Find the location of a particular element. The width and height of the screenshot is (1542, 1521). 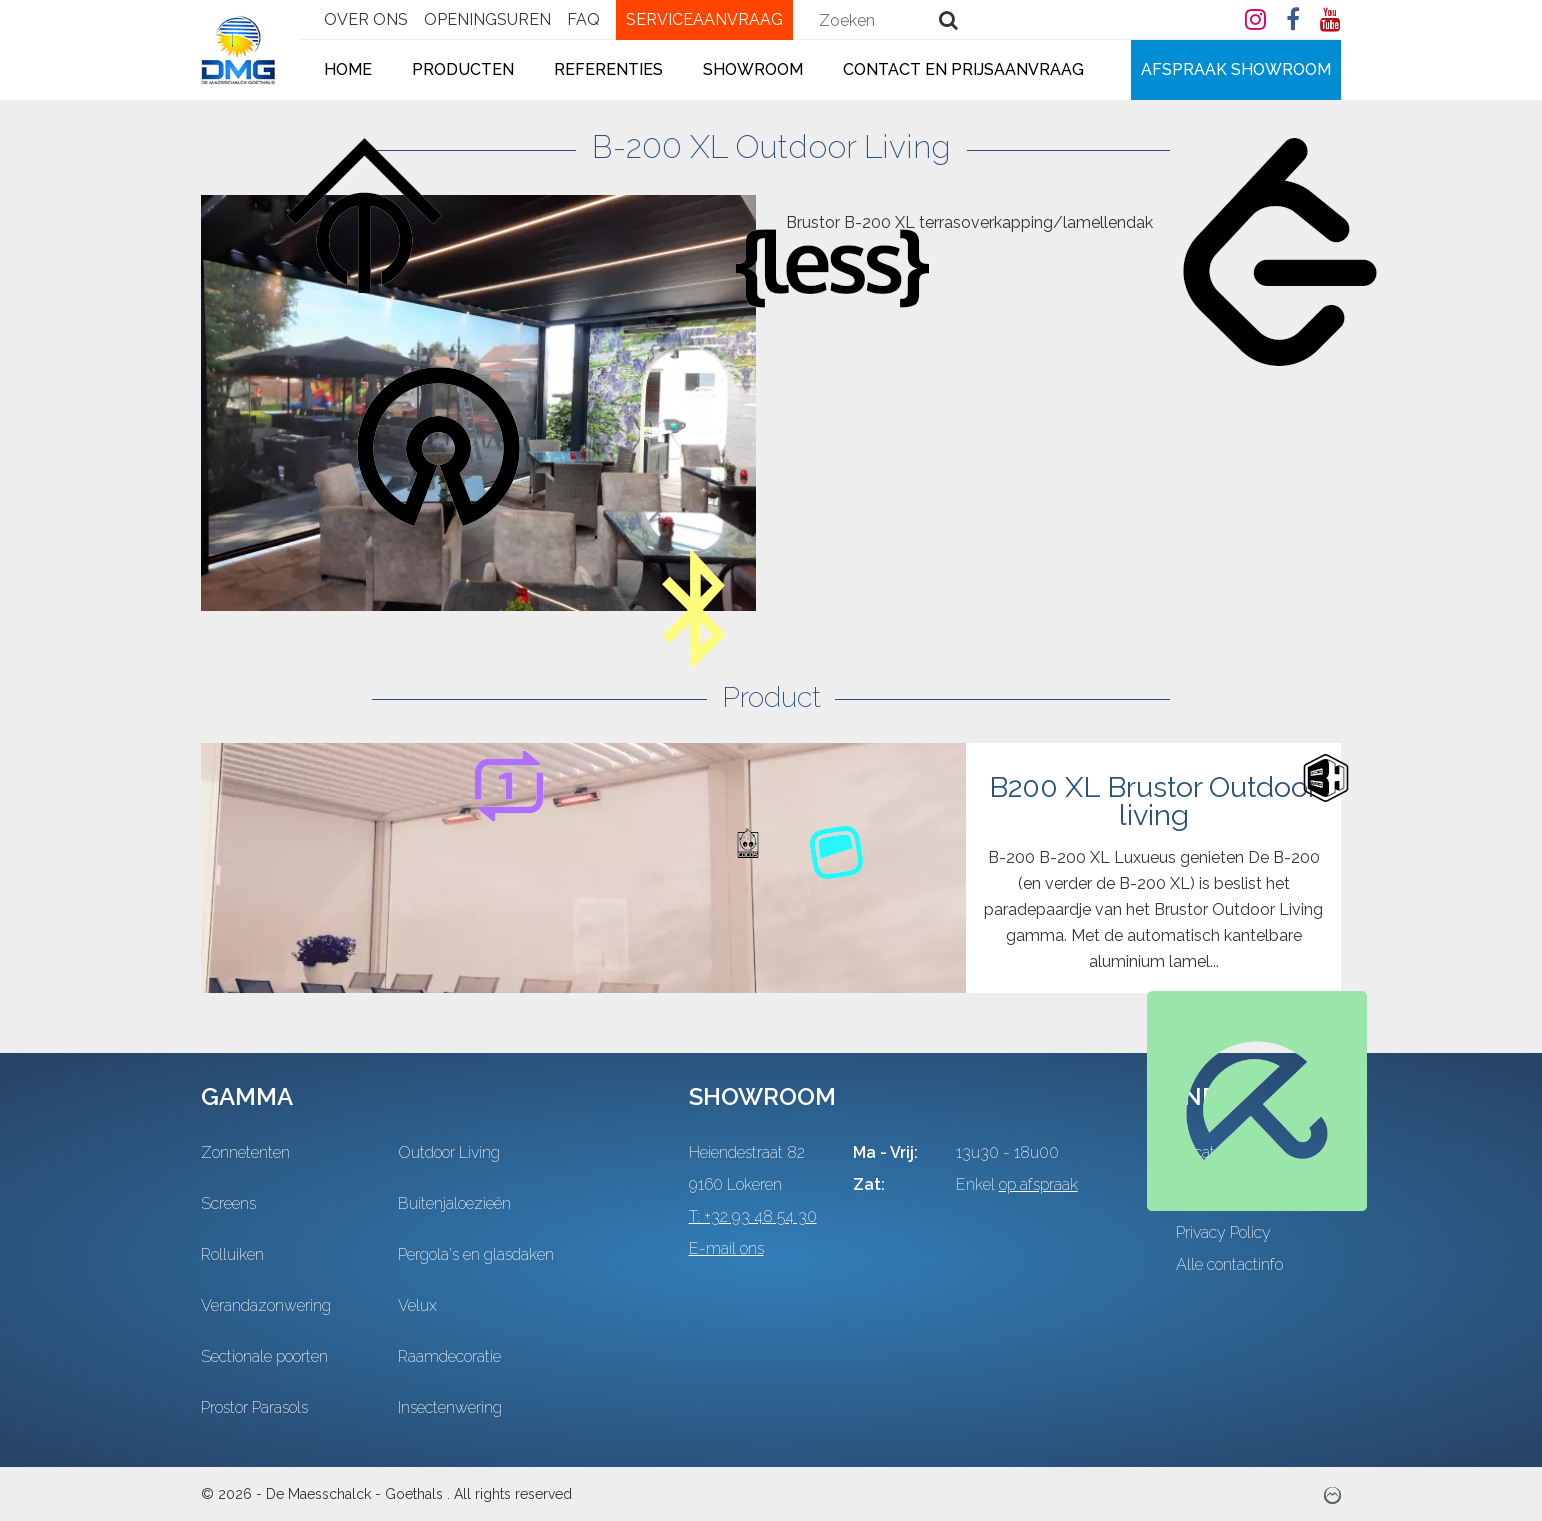

repeat the current track is located at coordinates (509, 786).